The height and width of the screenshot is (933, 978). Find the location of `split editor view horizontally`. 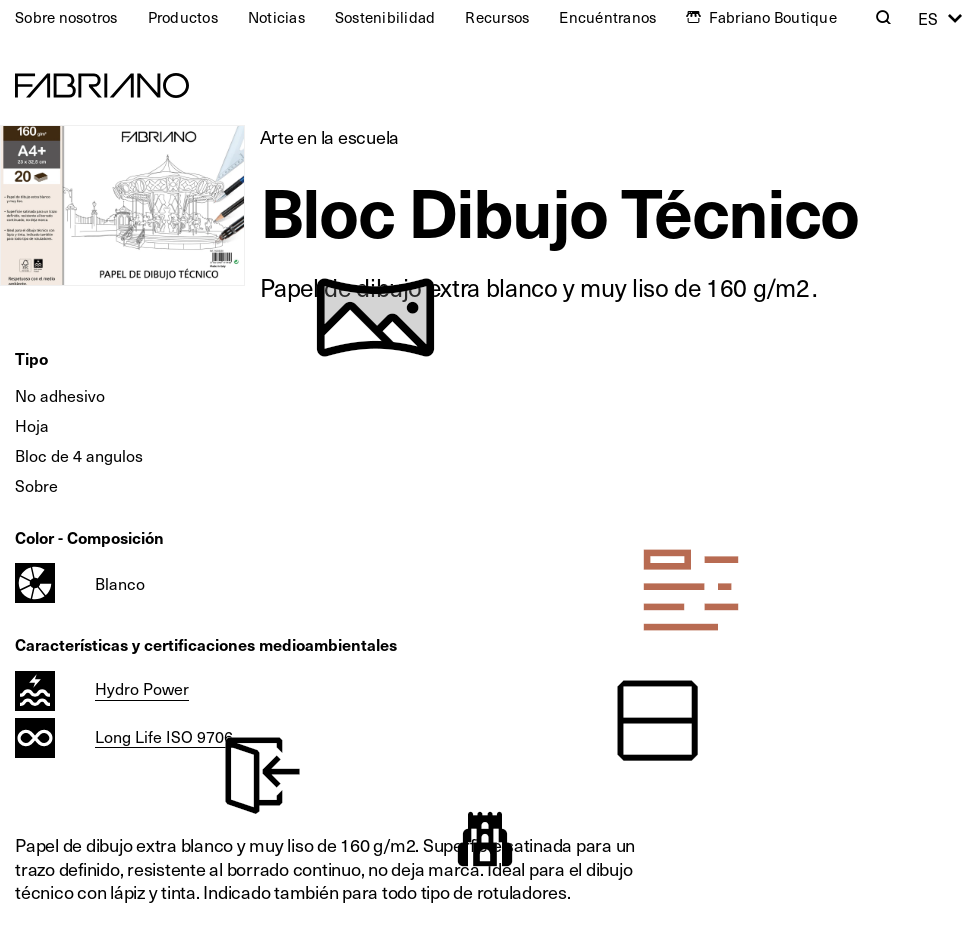

split editor view horizontally is located at coordinates (654, 717).